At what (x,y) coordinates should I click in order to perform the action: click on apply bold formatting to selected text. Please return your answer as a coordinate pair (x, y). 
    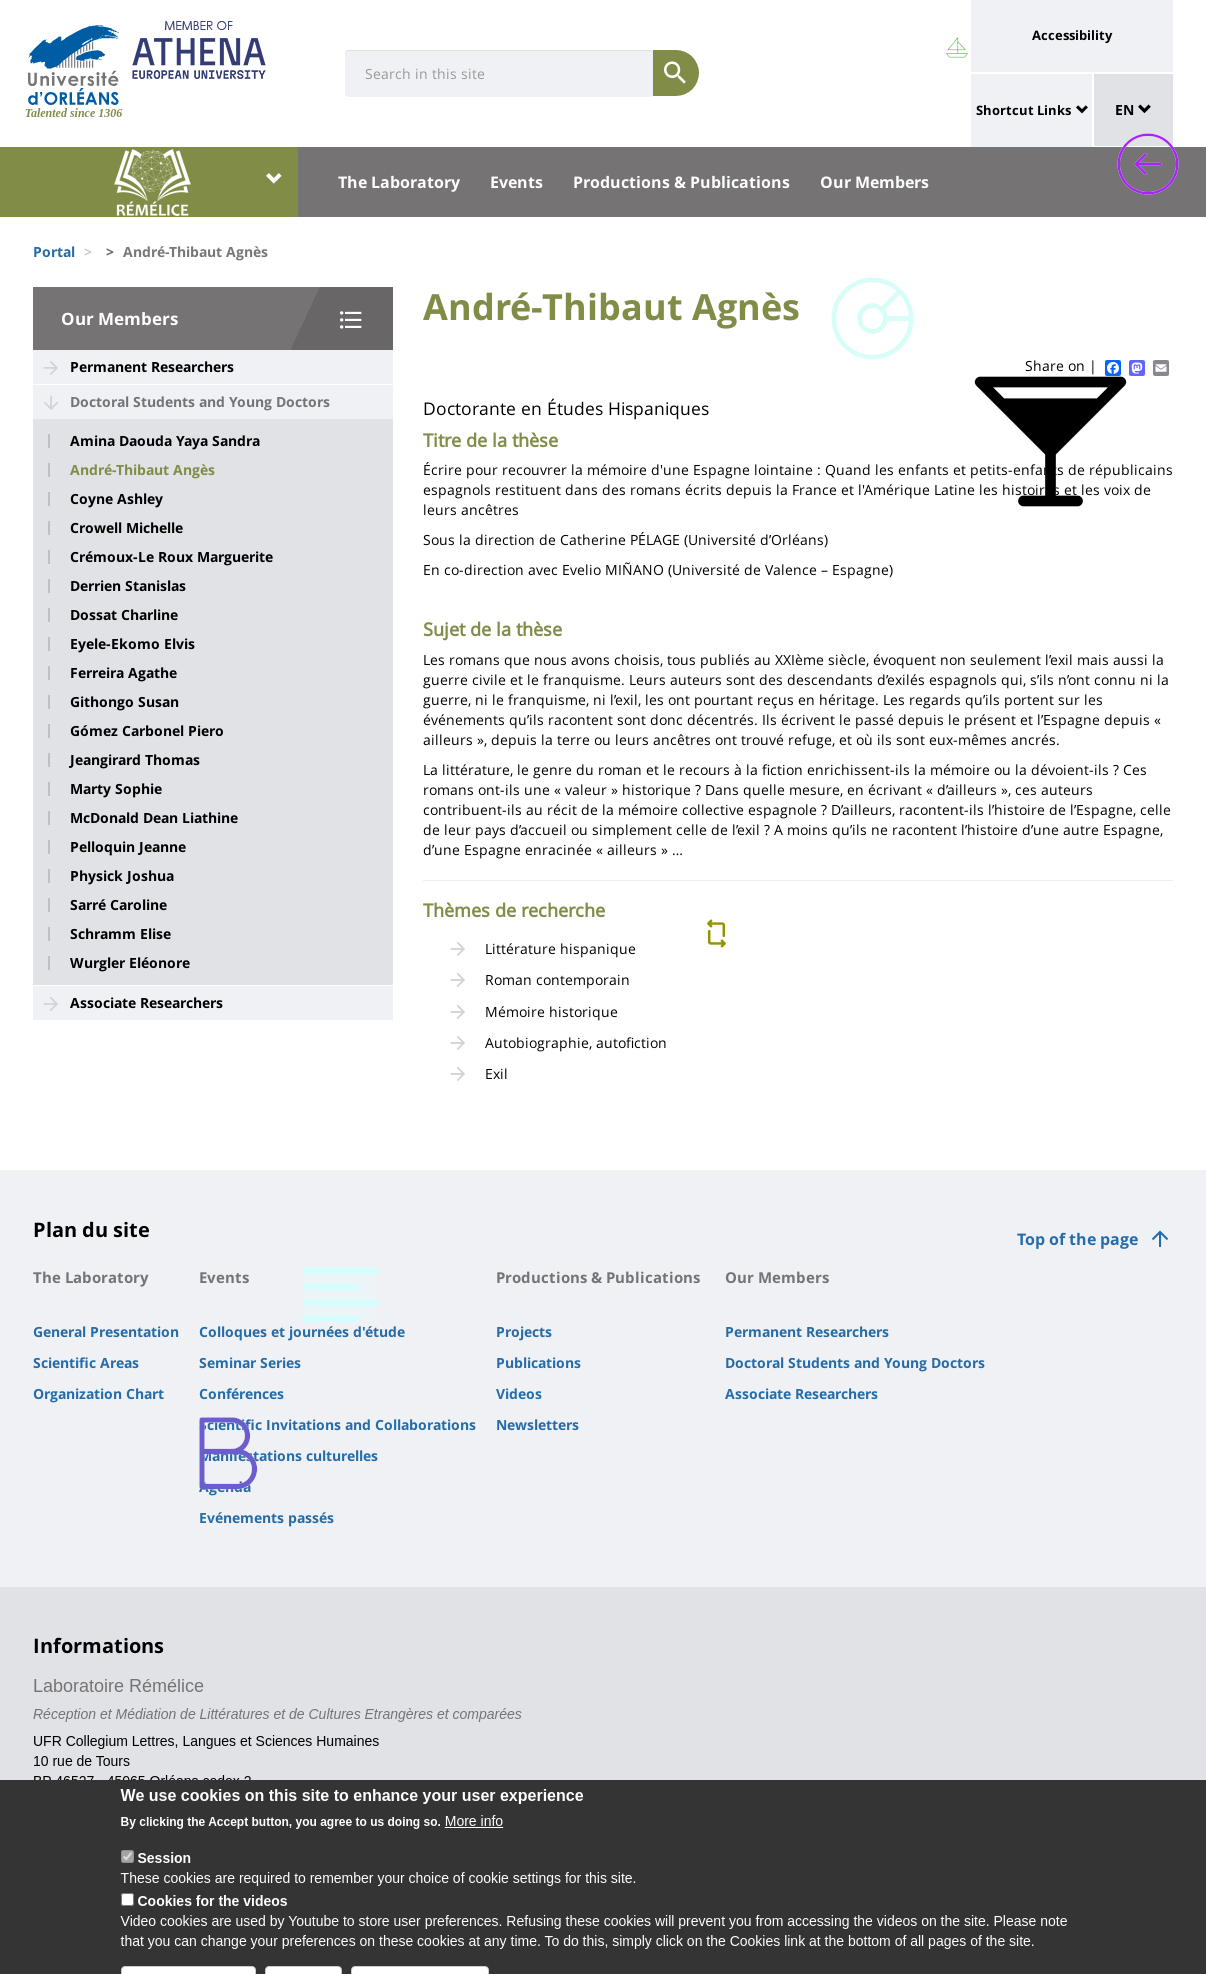
    Looking at the image, I should click on (223, 1455).